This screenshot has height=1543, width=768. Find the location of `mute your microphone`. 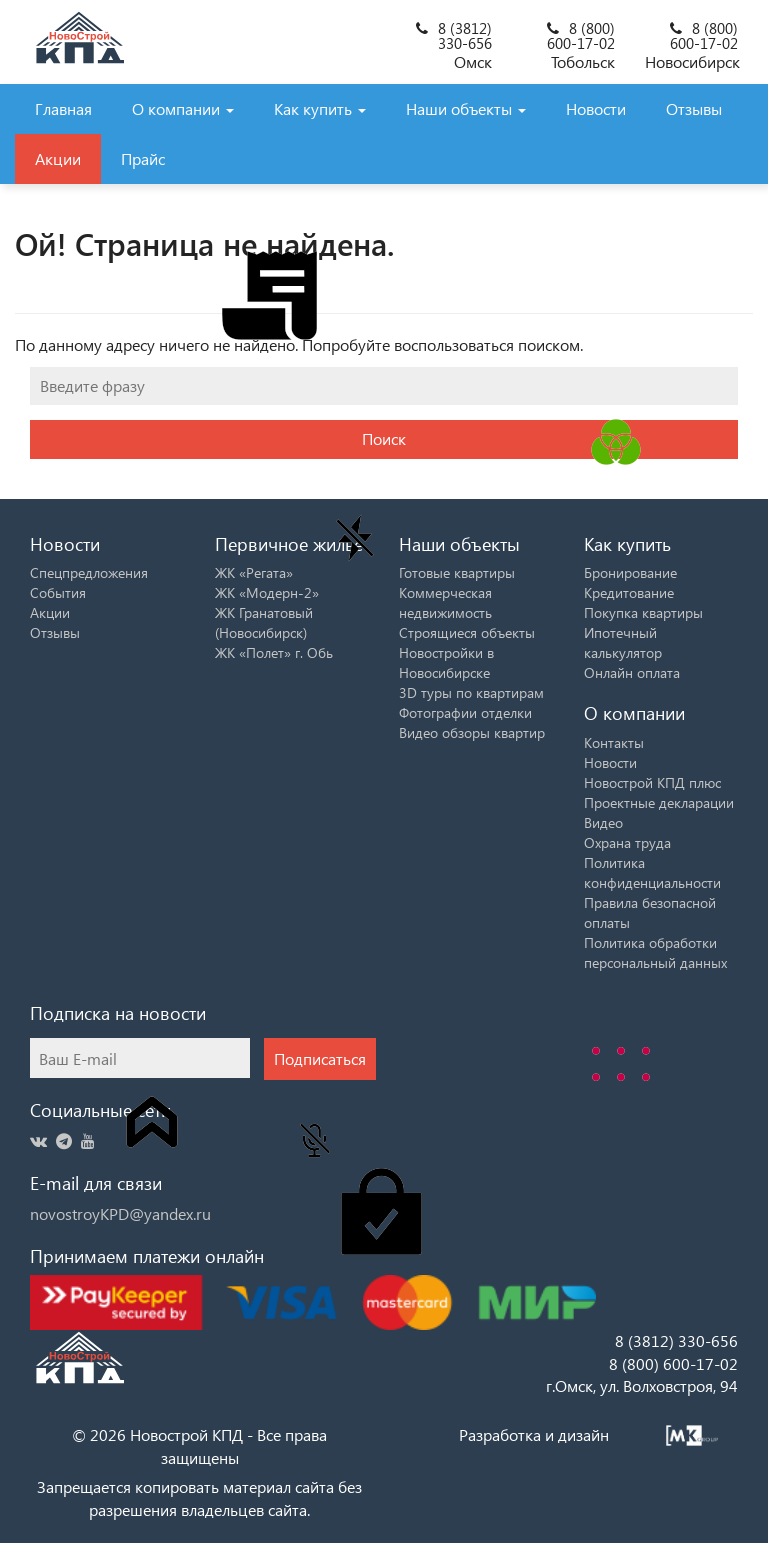

mute your microphone is located at coordinates (314, 1140).